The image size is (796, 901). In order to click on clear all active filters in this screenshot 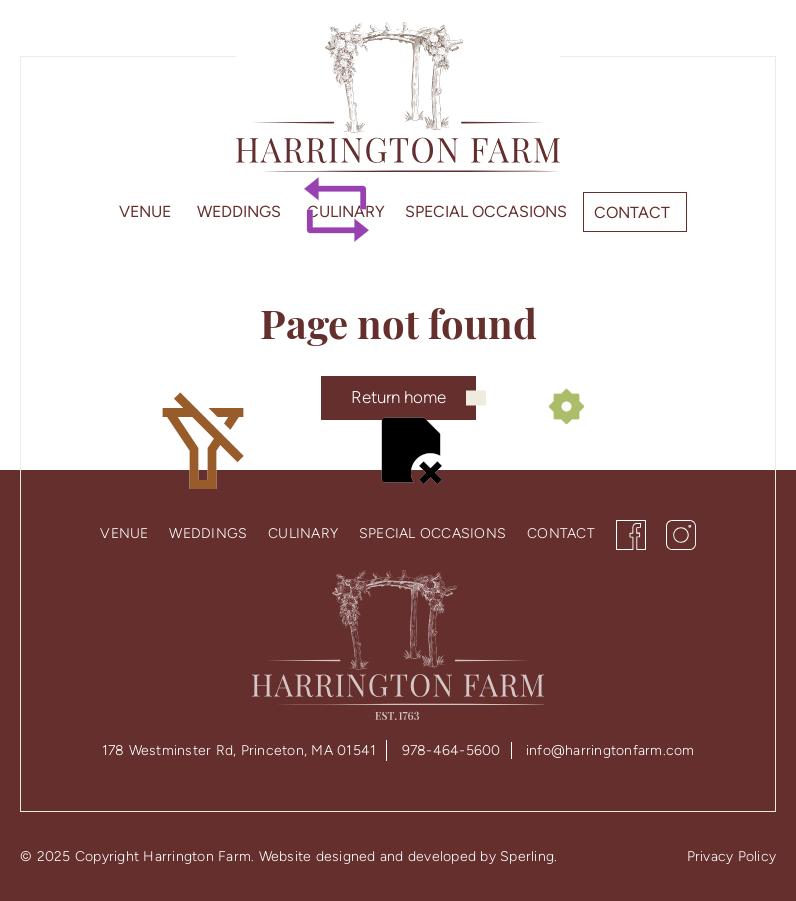, I will do `click(203, 444)`.